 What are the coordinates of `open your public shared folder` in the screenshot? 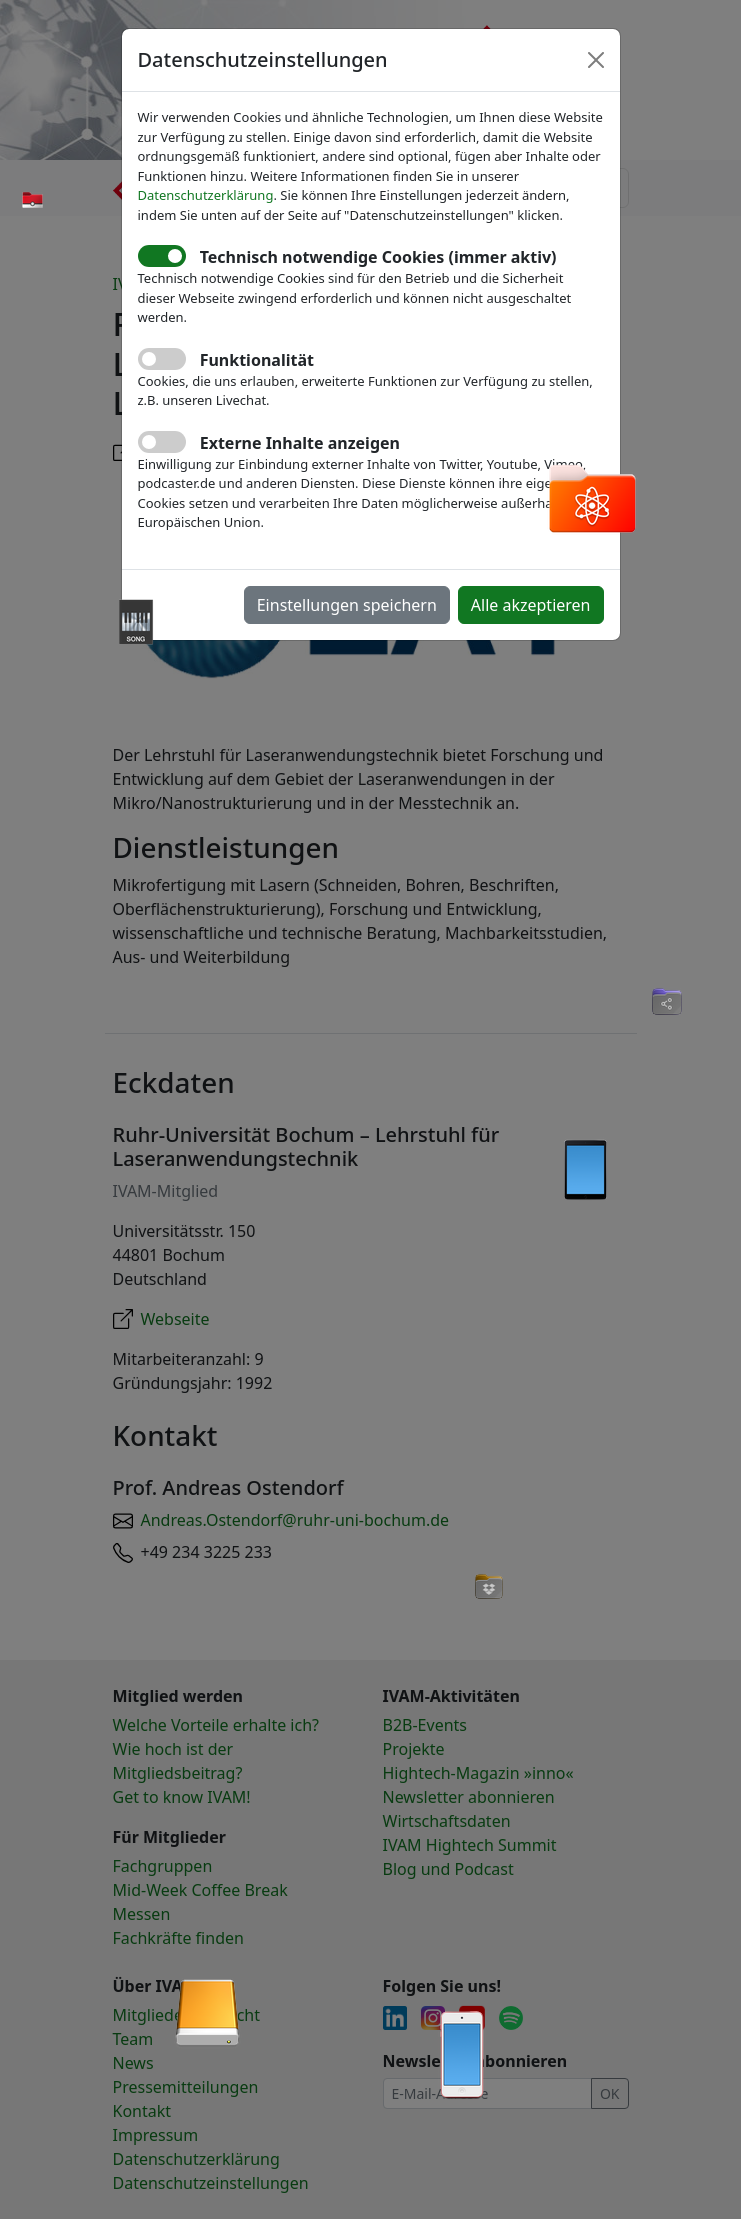 It's located at (667, 1001).